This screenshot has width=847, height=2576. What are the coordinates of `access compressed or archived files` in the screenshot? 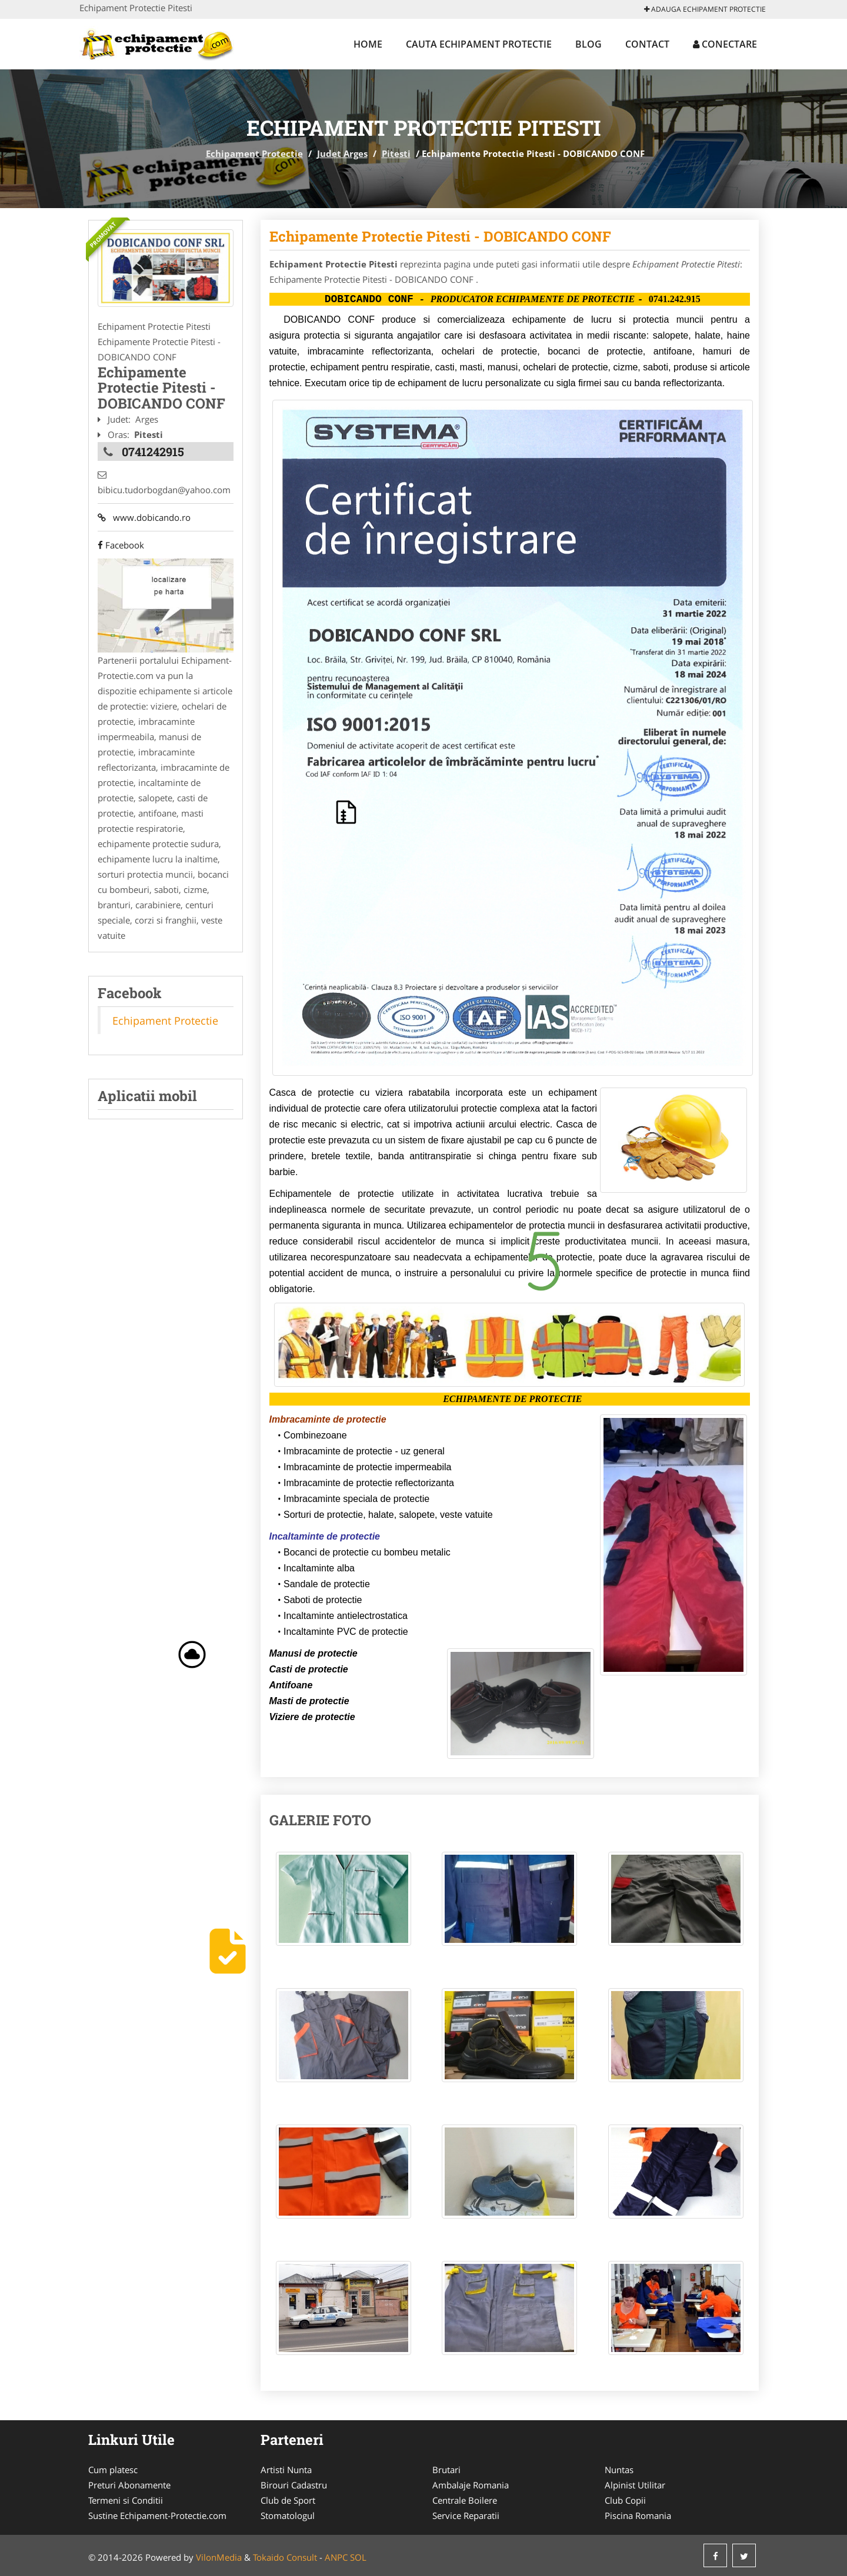 It's located at (346, 812).